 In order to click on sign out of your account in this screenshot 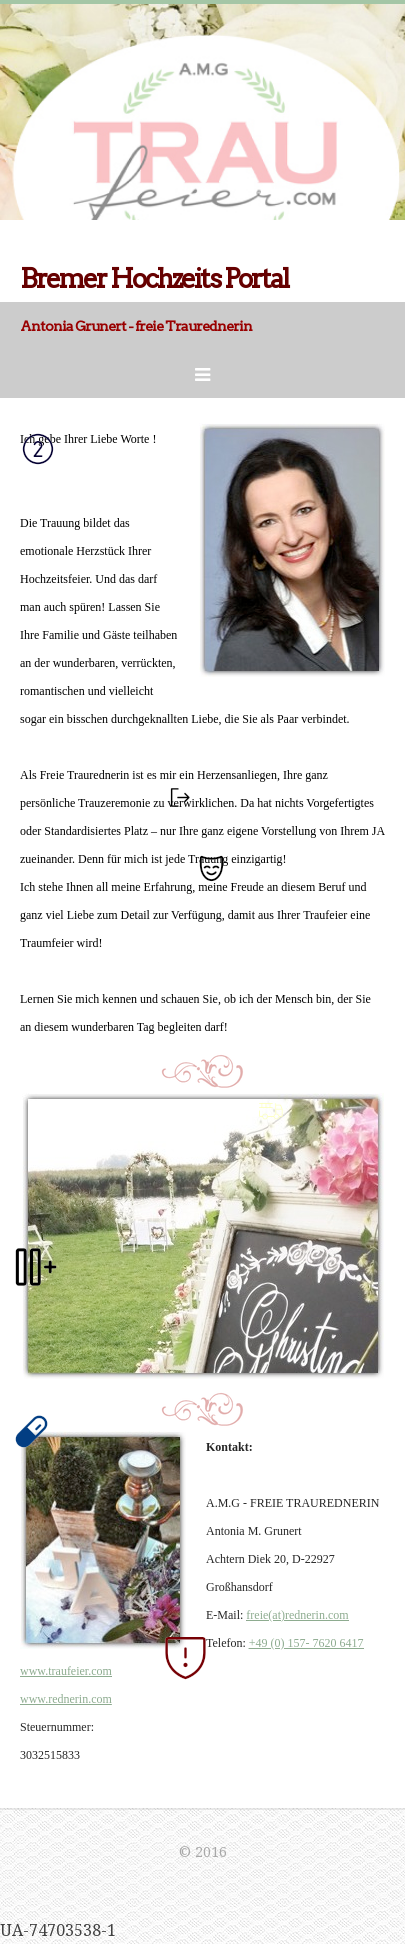, I will do `click(179, 797)`.